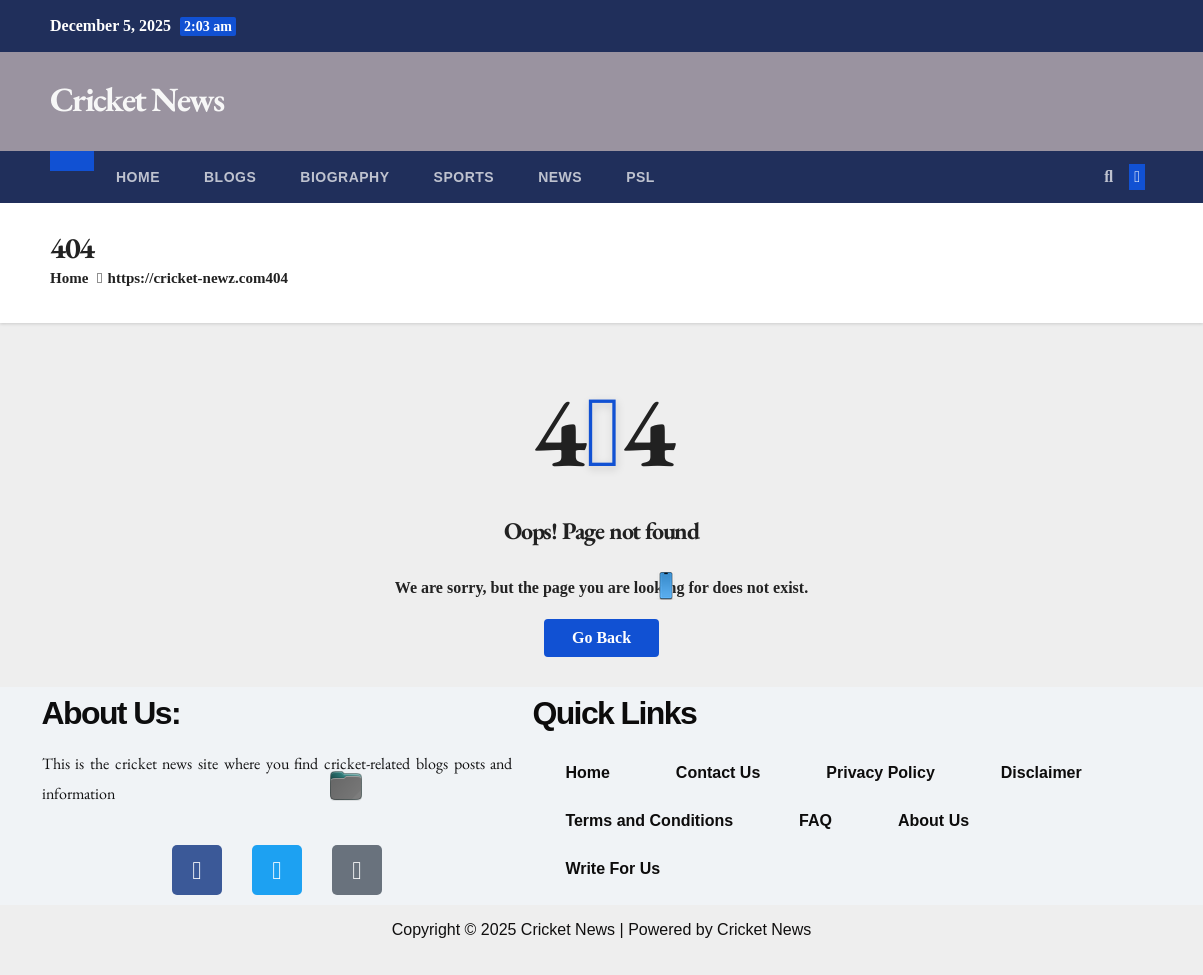 This screenshot has width=1203, height=975. What do you see at coordinates (666, 586) in the screenshot?
I see `iPhone 15 device icon` at bounding box center [666, 586].